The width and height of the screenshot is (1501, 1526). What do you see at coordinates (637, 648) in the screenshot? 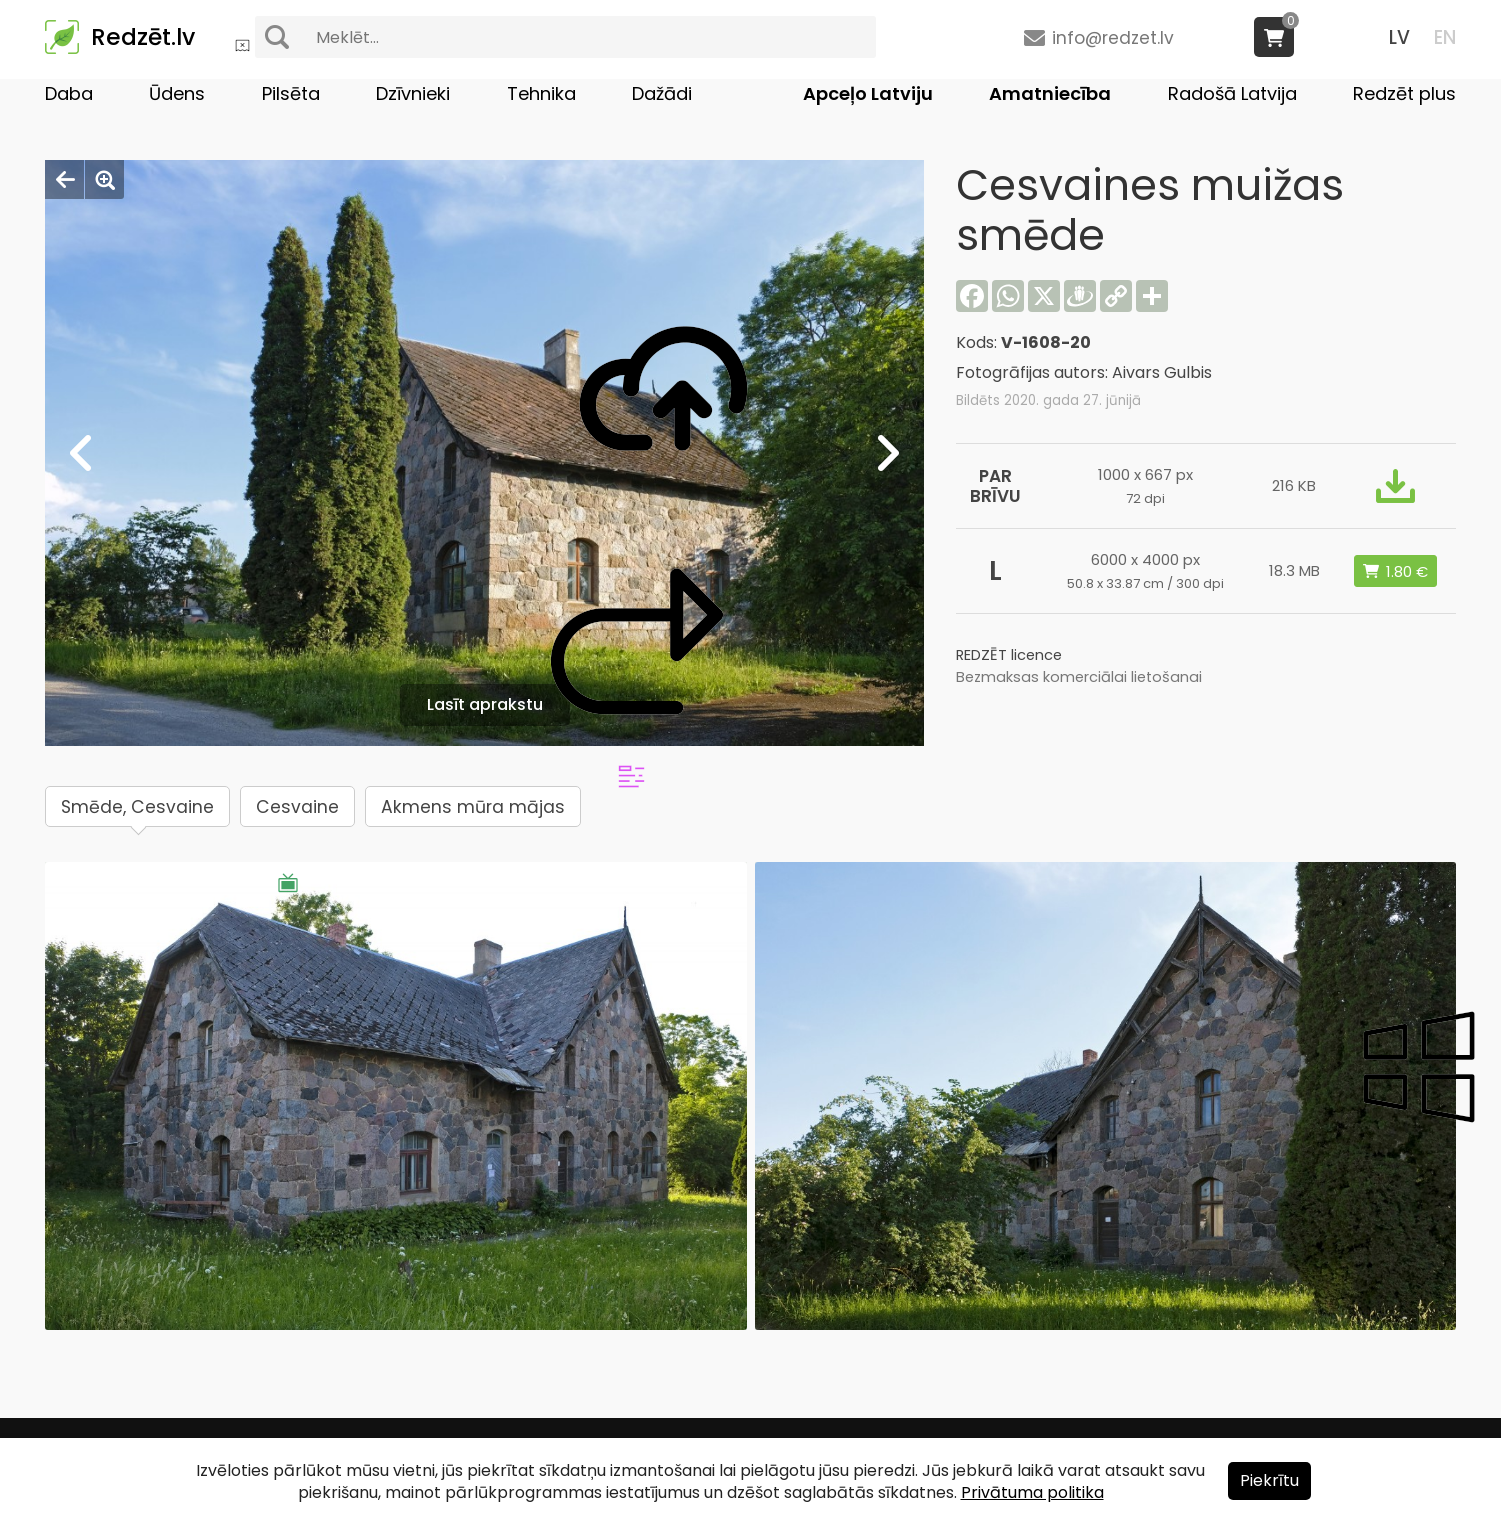
I see `redo last action` at bounding box center [637, 648].